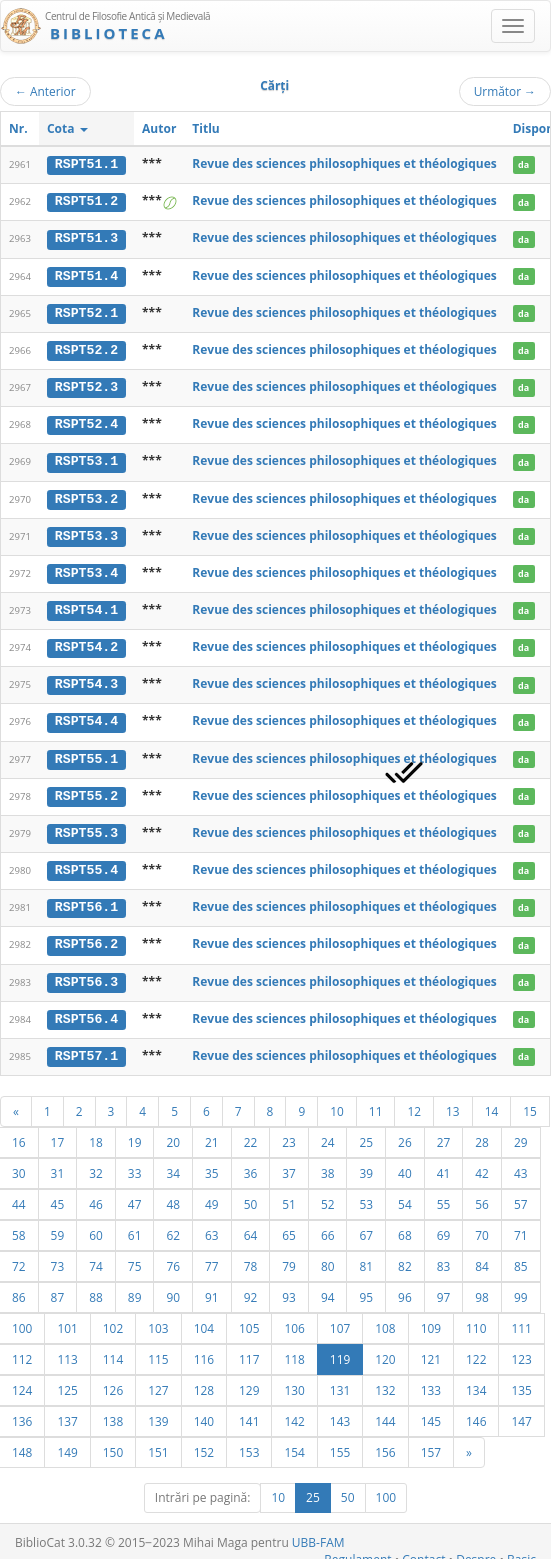  What do you see at coordinates (170, 203) in the screenshot?
I see `browse coffee-related content or settings` at bounding box center [170, 203].